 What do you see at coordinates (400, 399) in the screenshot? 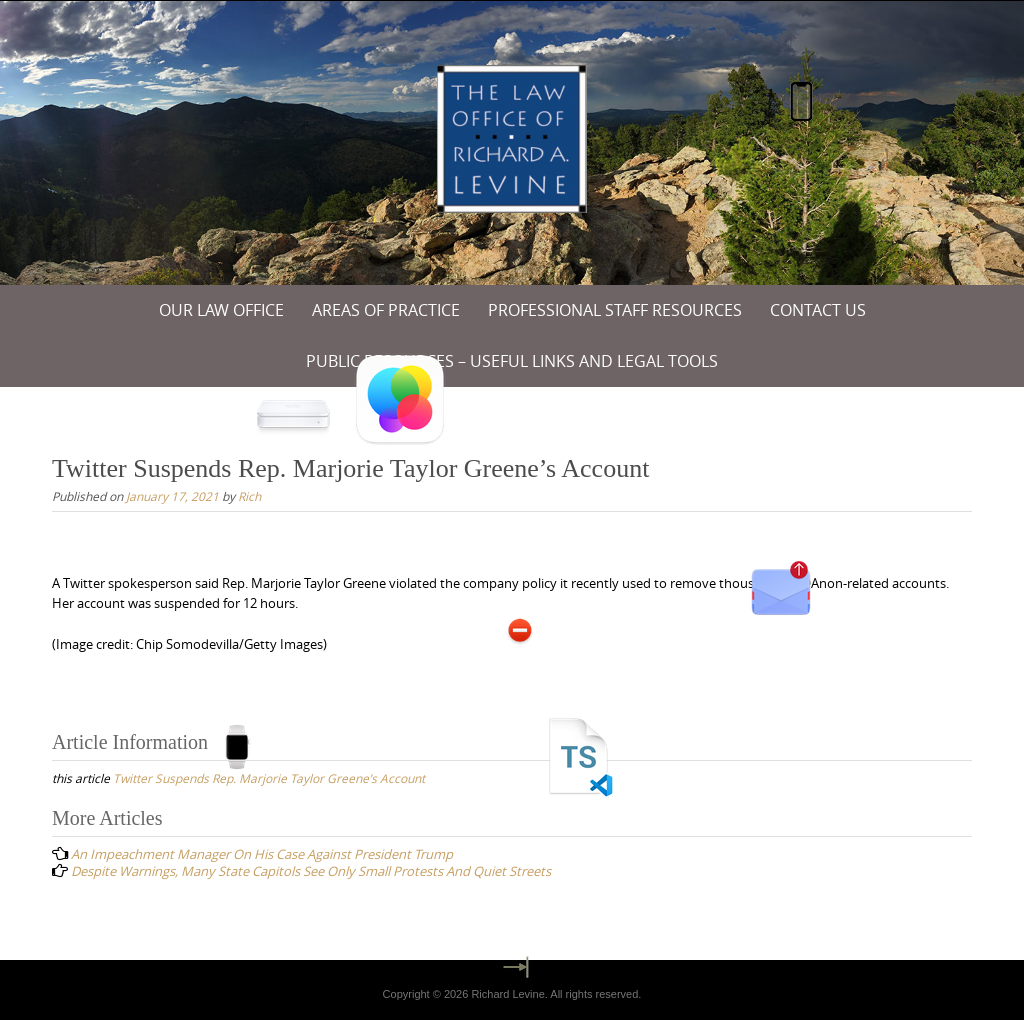
I see `open Game Center to view achievements and leaderboards` at bounding box center [400, 399].